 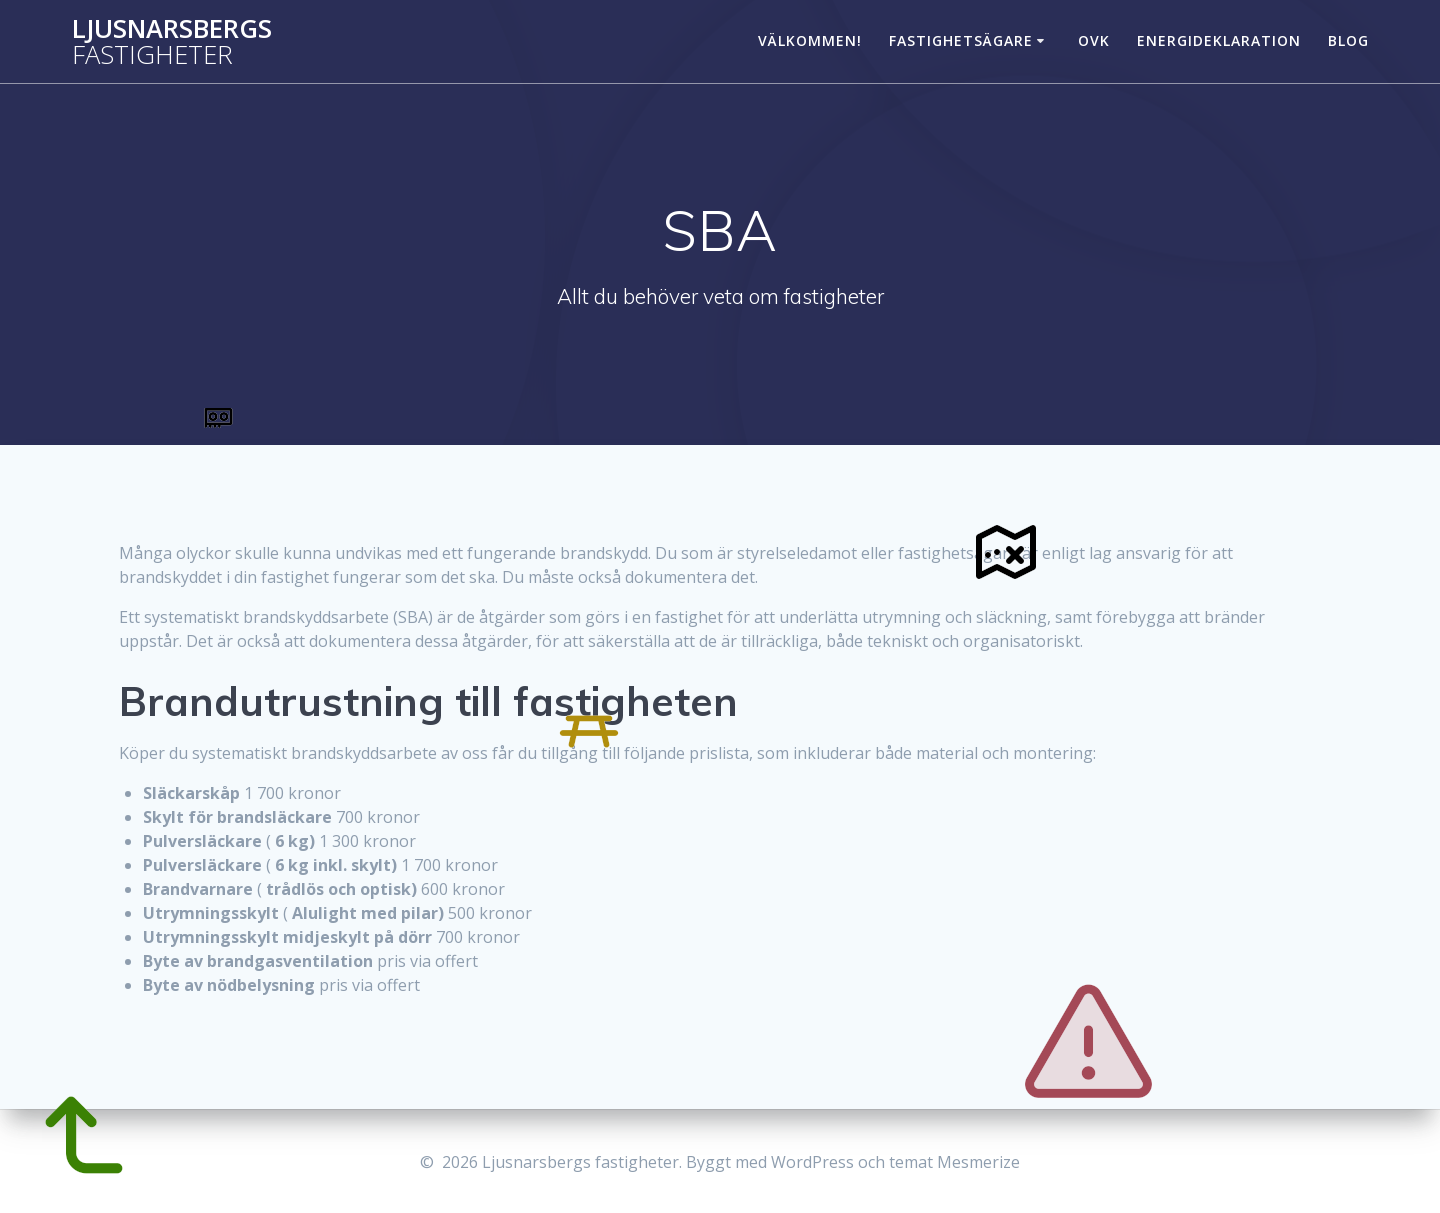 I want to click on find nearby picnic areas, so click(x=589, y=733).